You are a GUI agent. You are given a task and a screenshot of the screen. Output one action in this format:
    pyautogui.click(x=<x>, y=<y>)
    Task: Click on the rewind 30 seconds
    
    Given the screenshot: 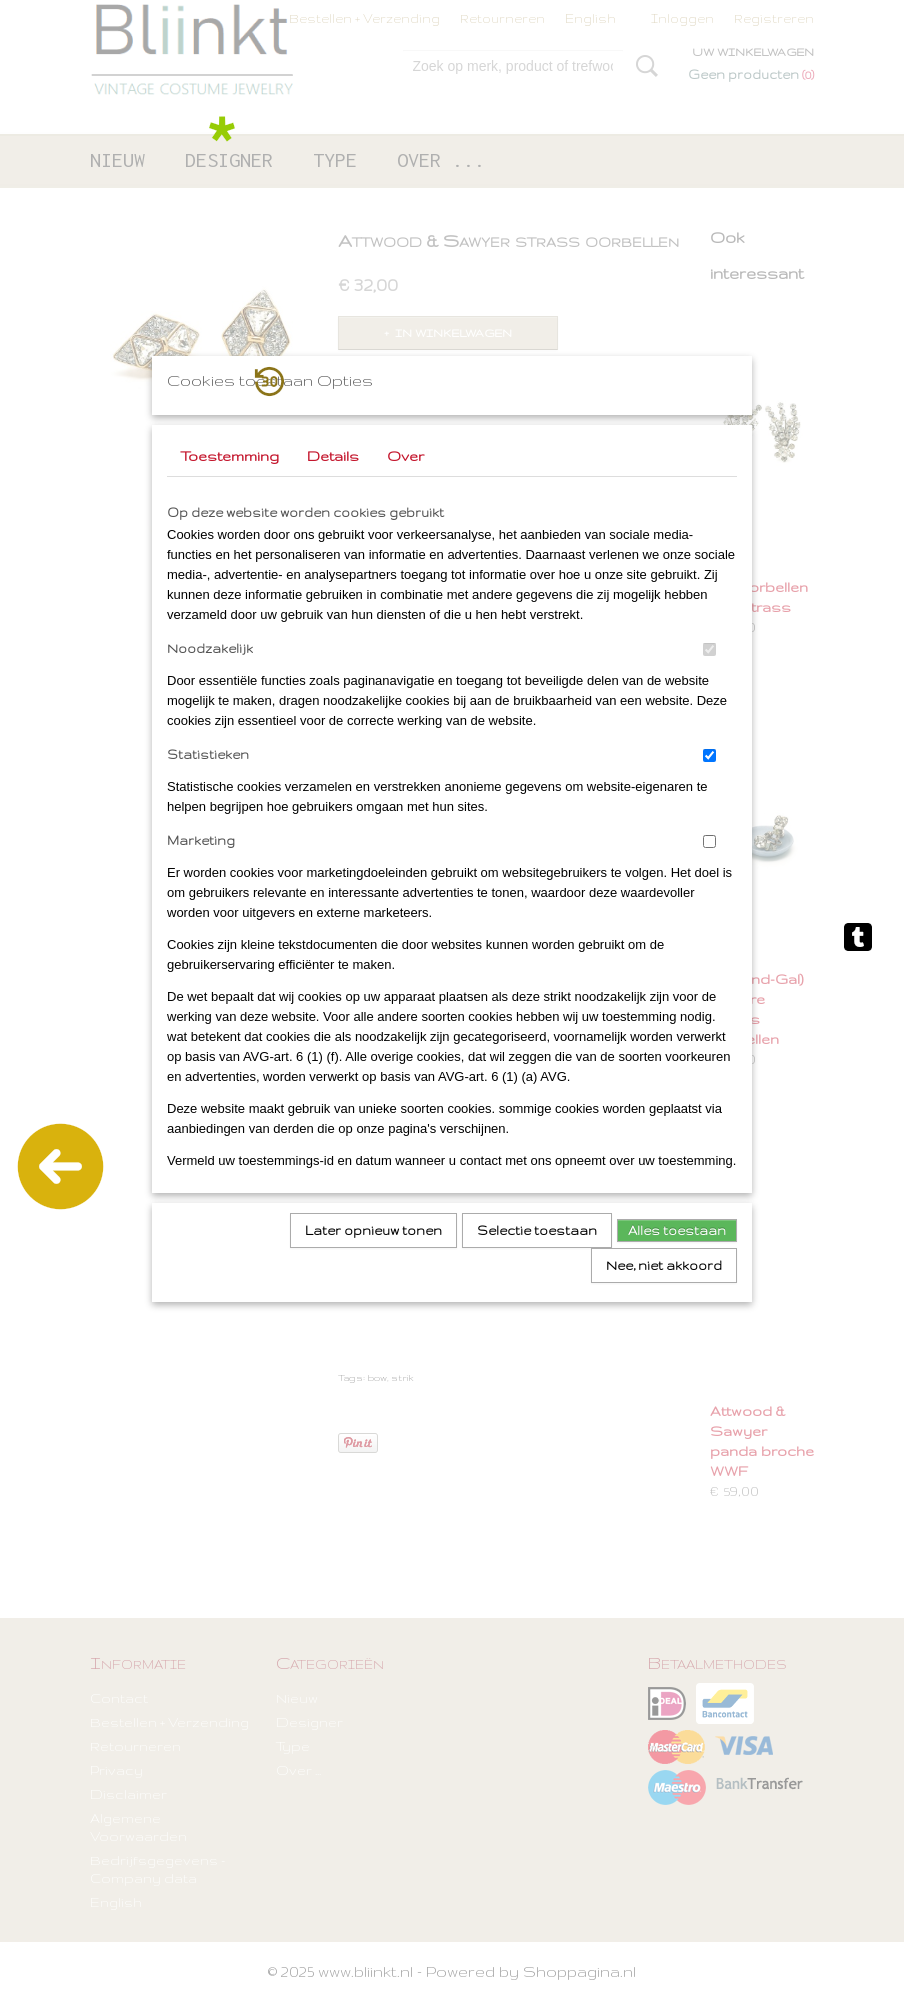 What is the action you would take?
    pyautogui.click(x=269, y=381)
    